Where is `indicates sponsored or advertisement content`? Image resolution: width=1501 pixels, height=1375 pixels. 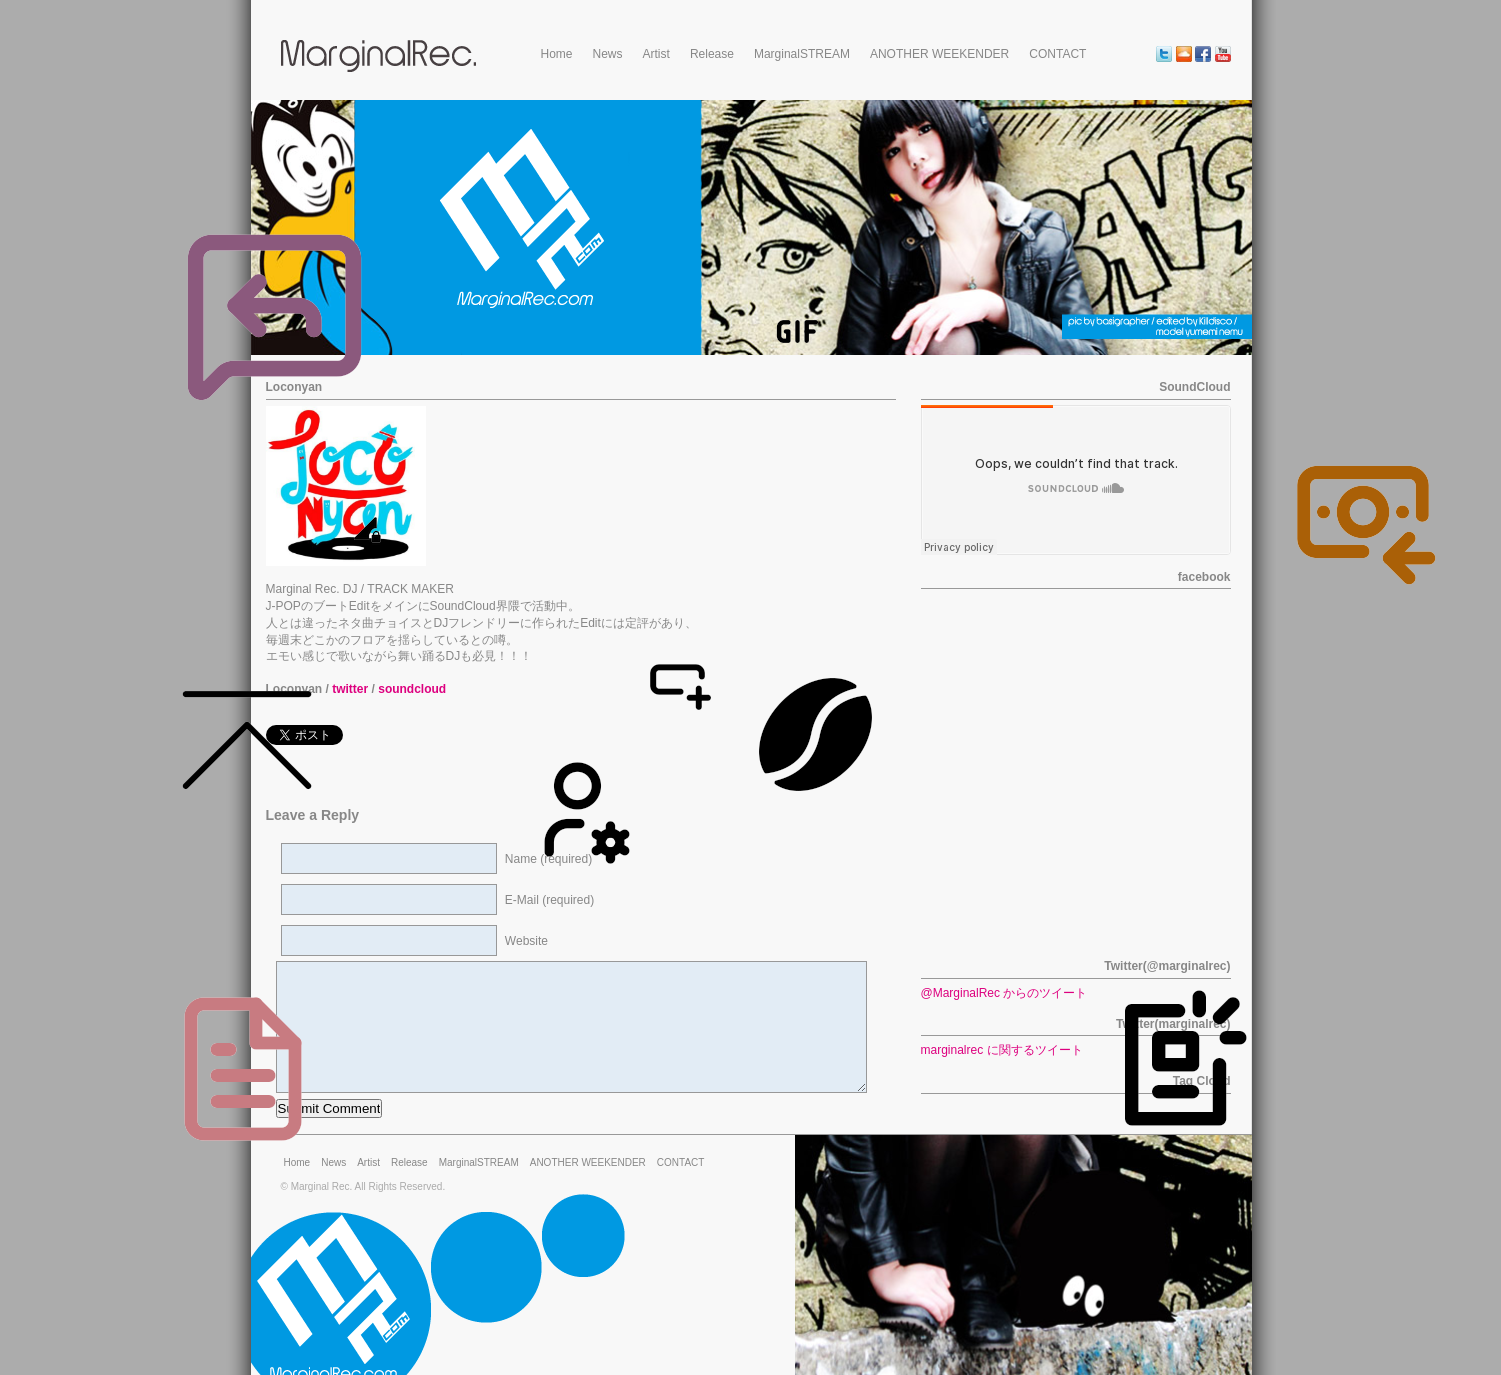
indicates sponsored or advertisement content is located at coordinates (1179, 1058).